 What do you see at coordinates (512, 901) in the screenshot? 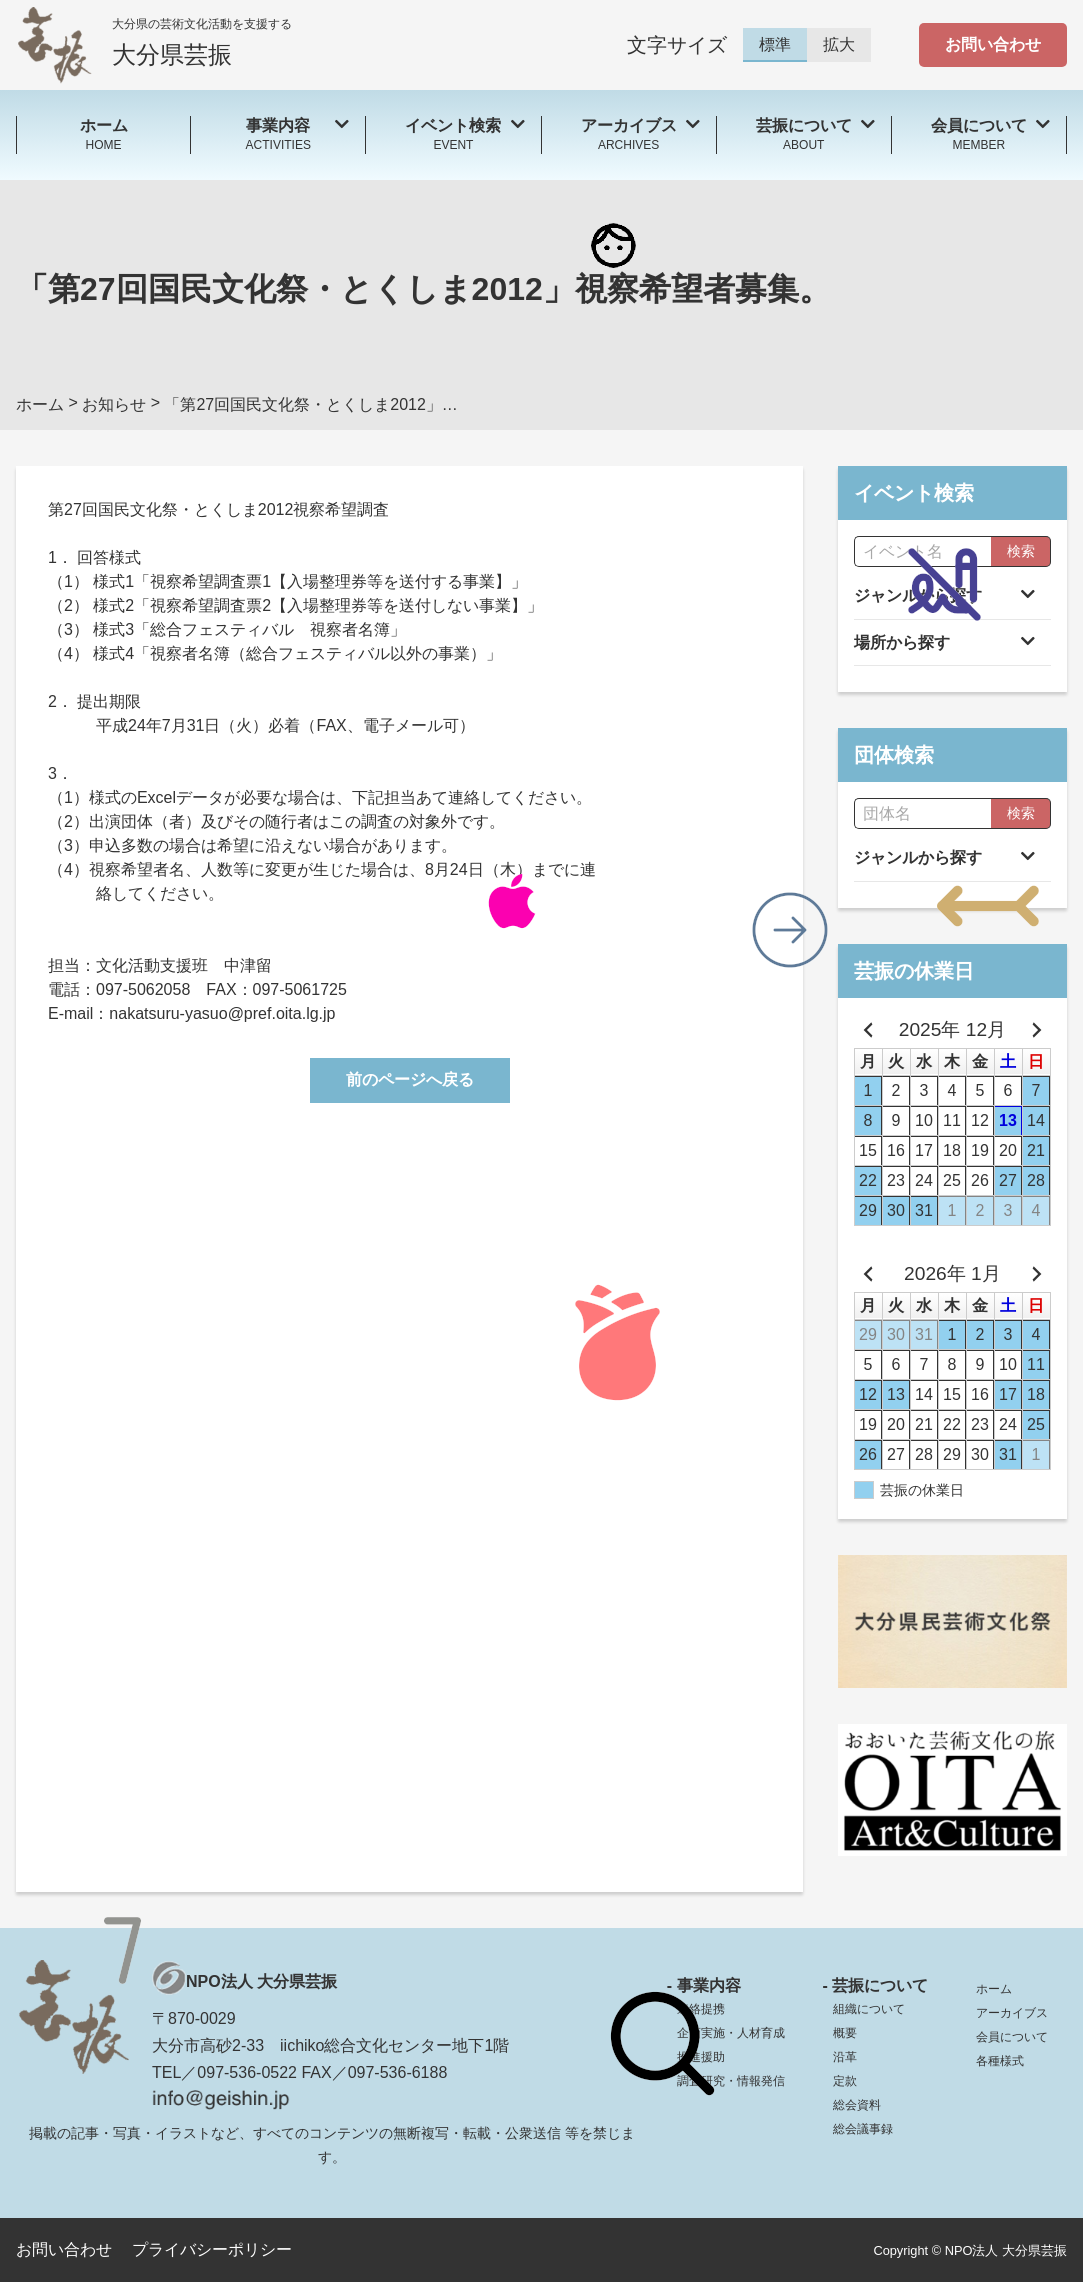
I see `sign in with Apple` at bounding box center [512, 901].